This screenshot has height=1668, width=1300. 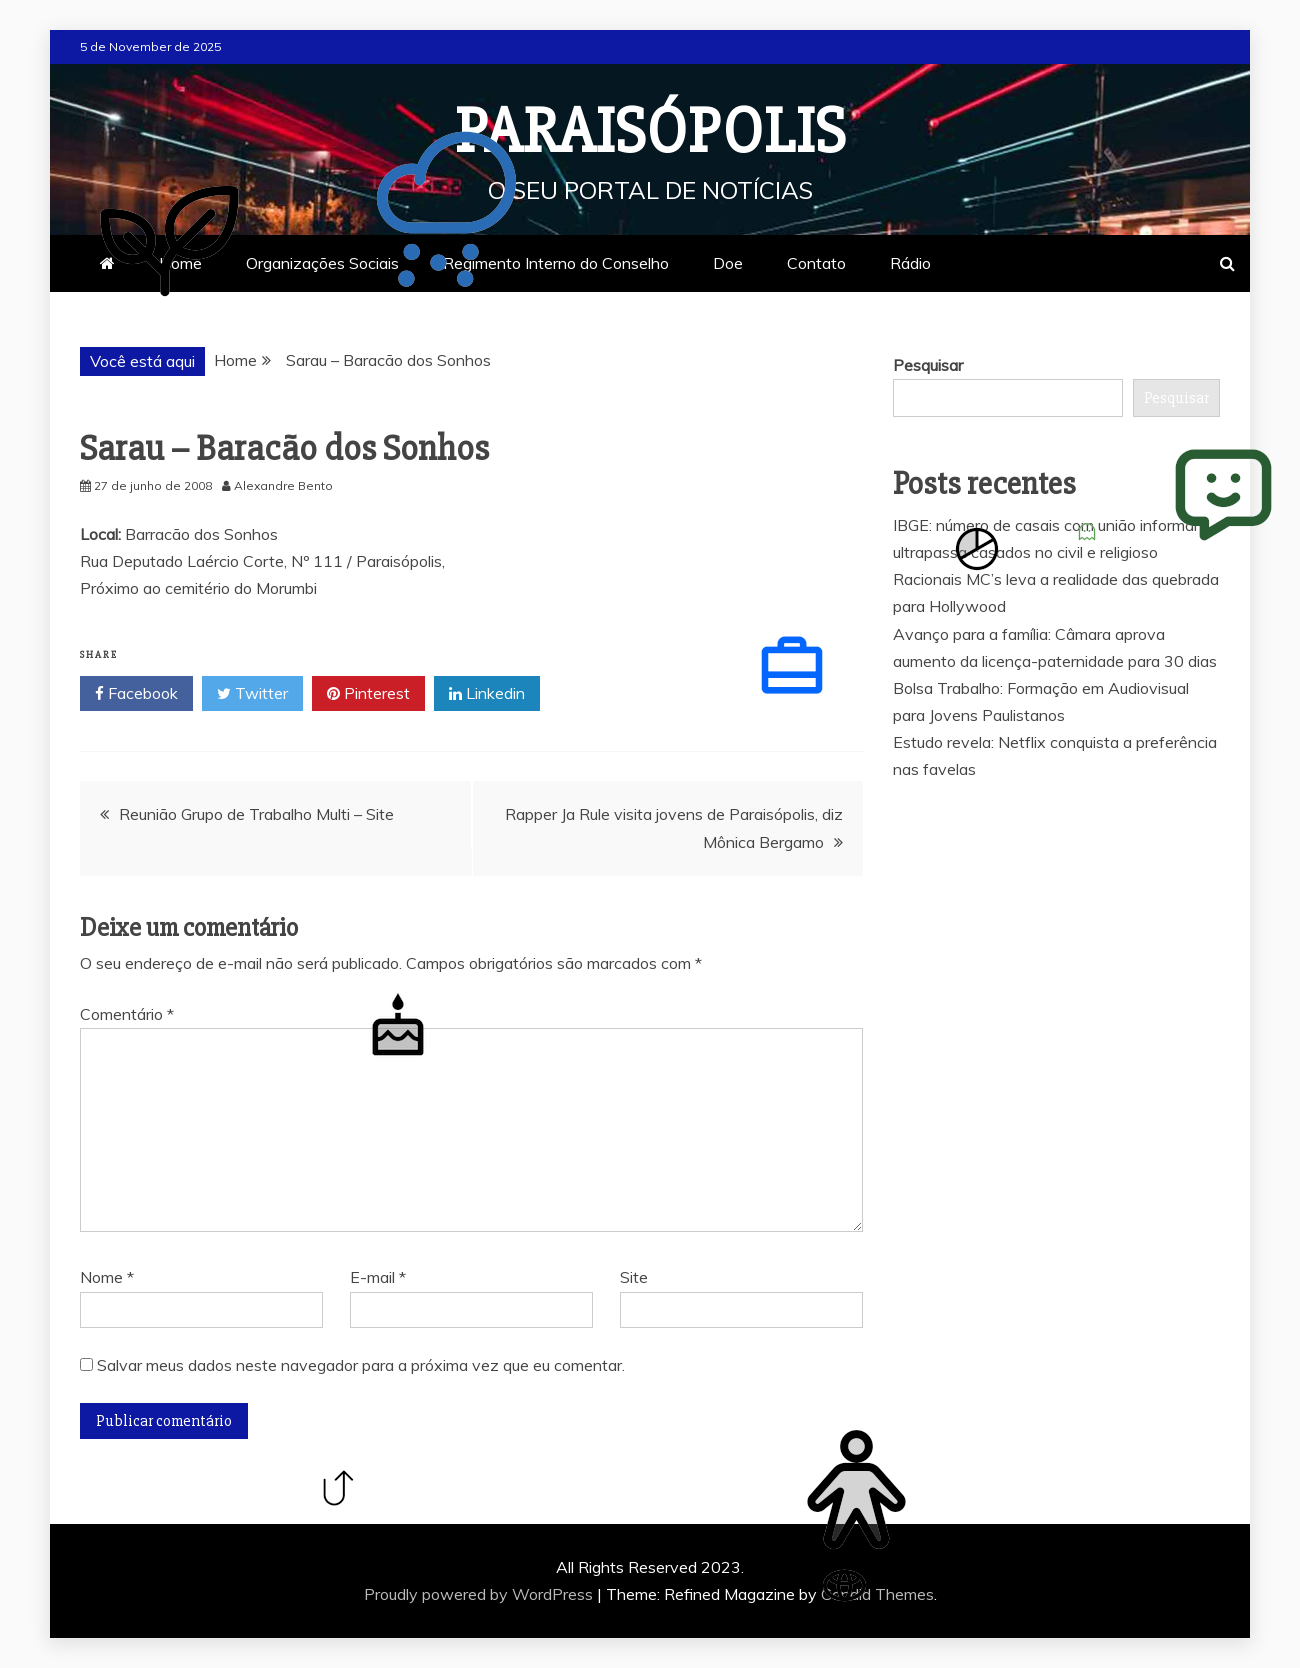 I want to click on open chatbot or AI assistant, so click(x=1223, y=492).